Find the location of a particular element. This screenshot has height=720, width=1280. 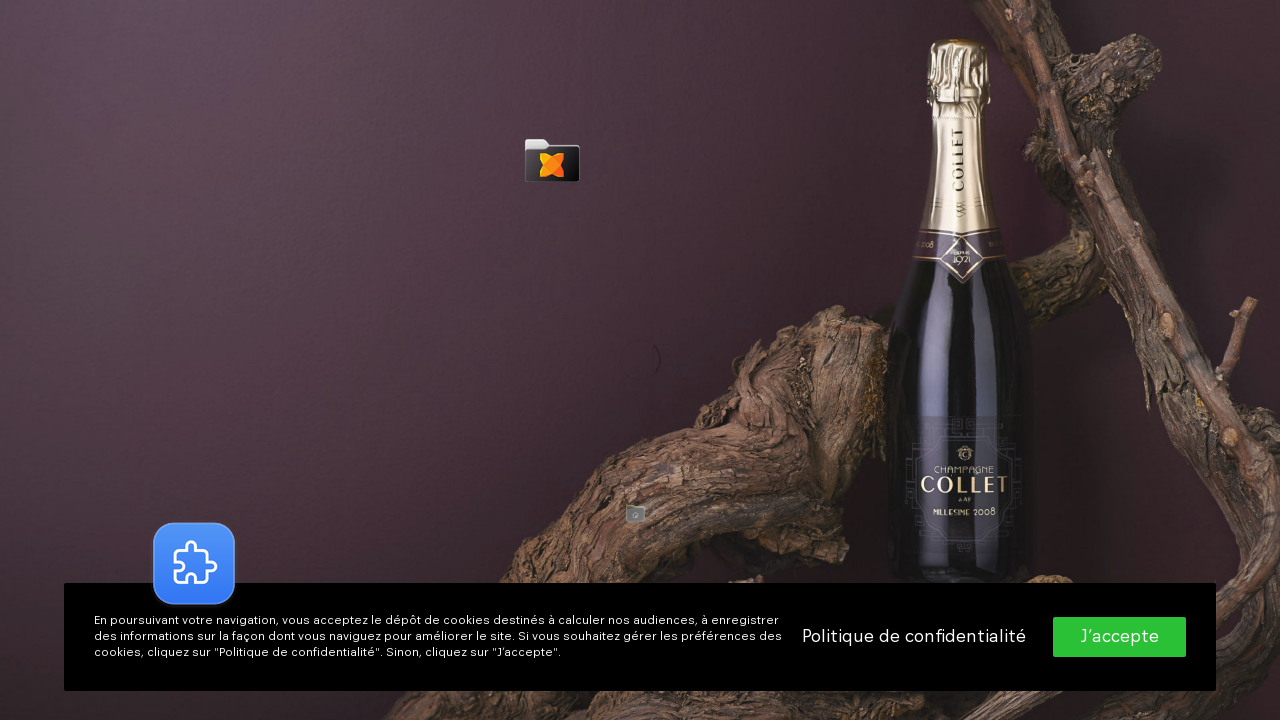

manage plugin or extension settings is located at coordinates (194, 565).